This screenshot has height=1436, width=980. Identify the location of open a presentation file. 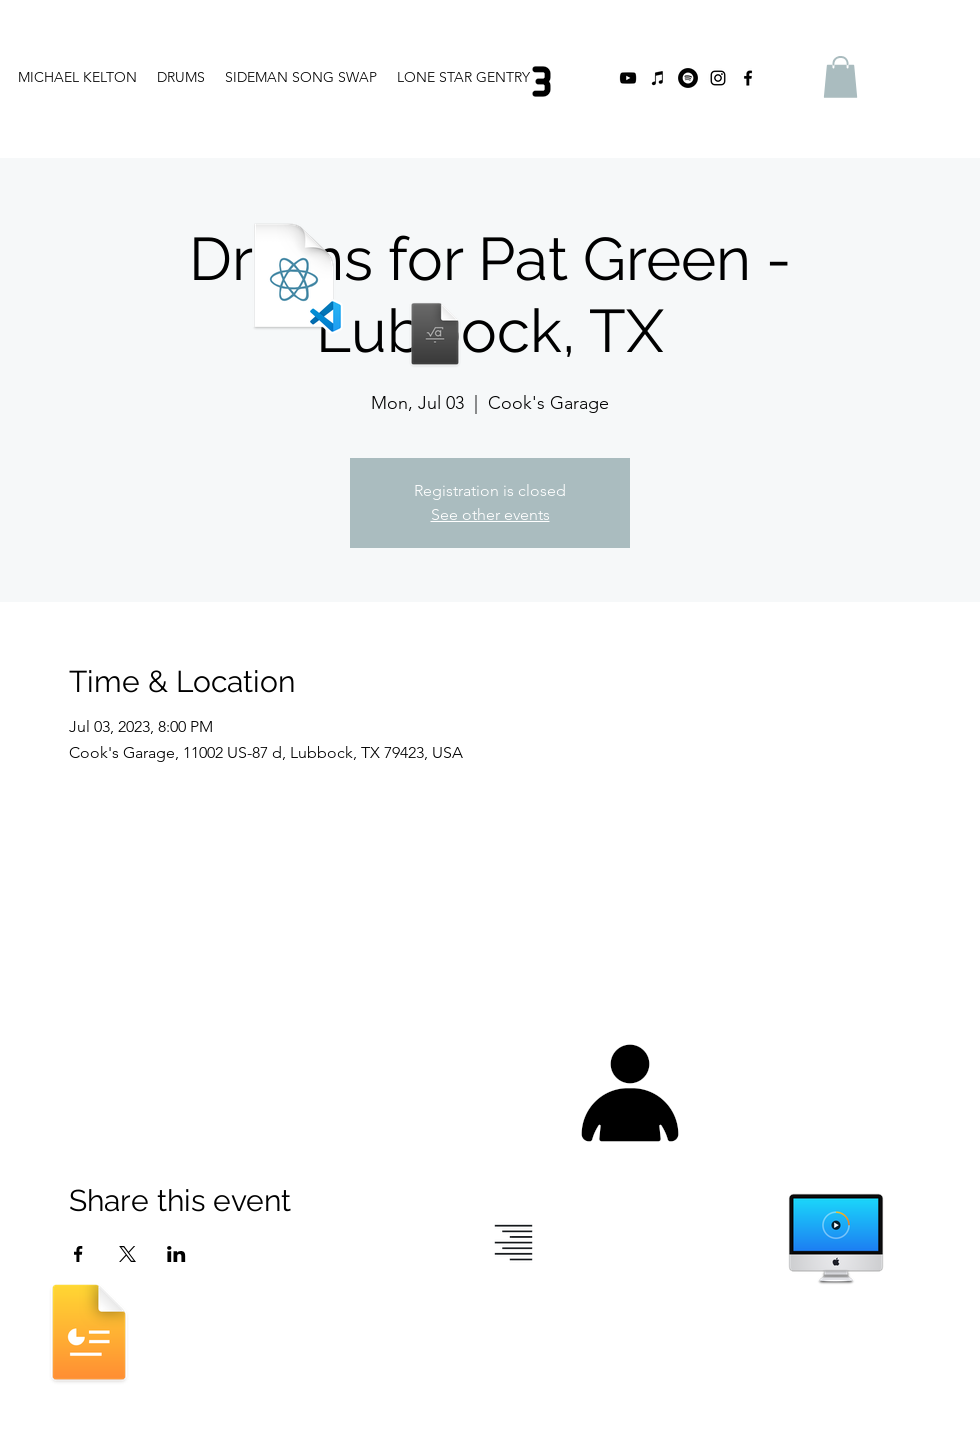
(89, 1334).